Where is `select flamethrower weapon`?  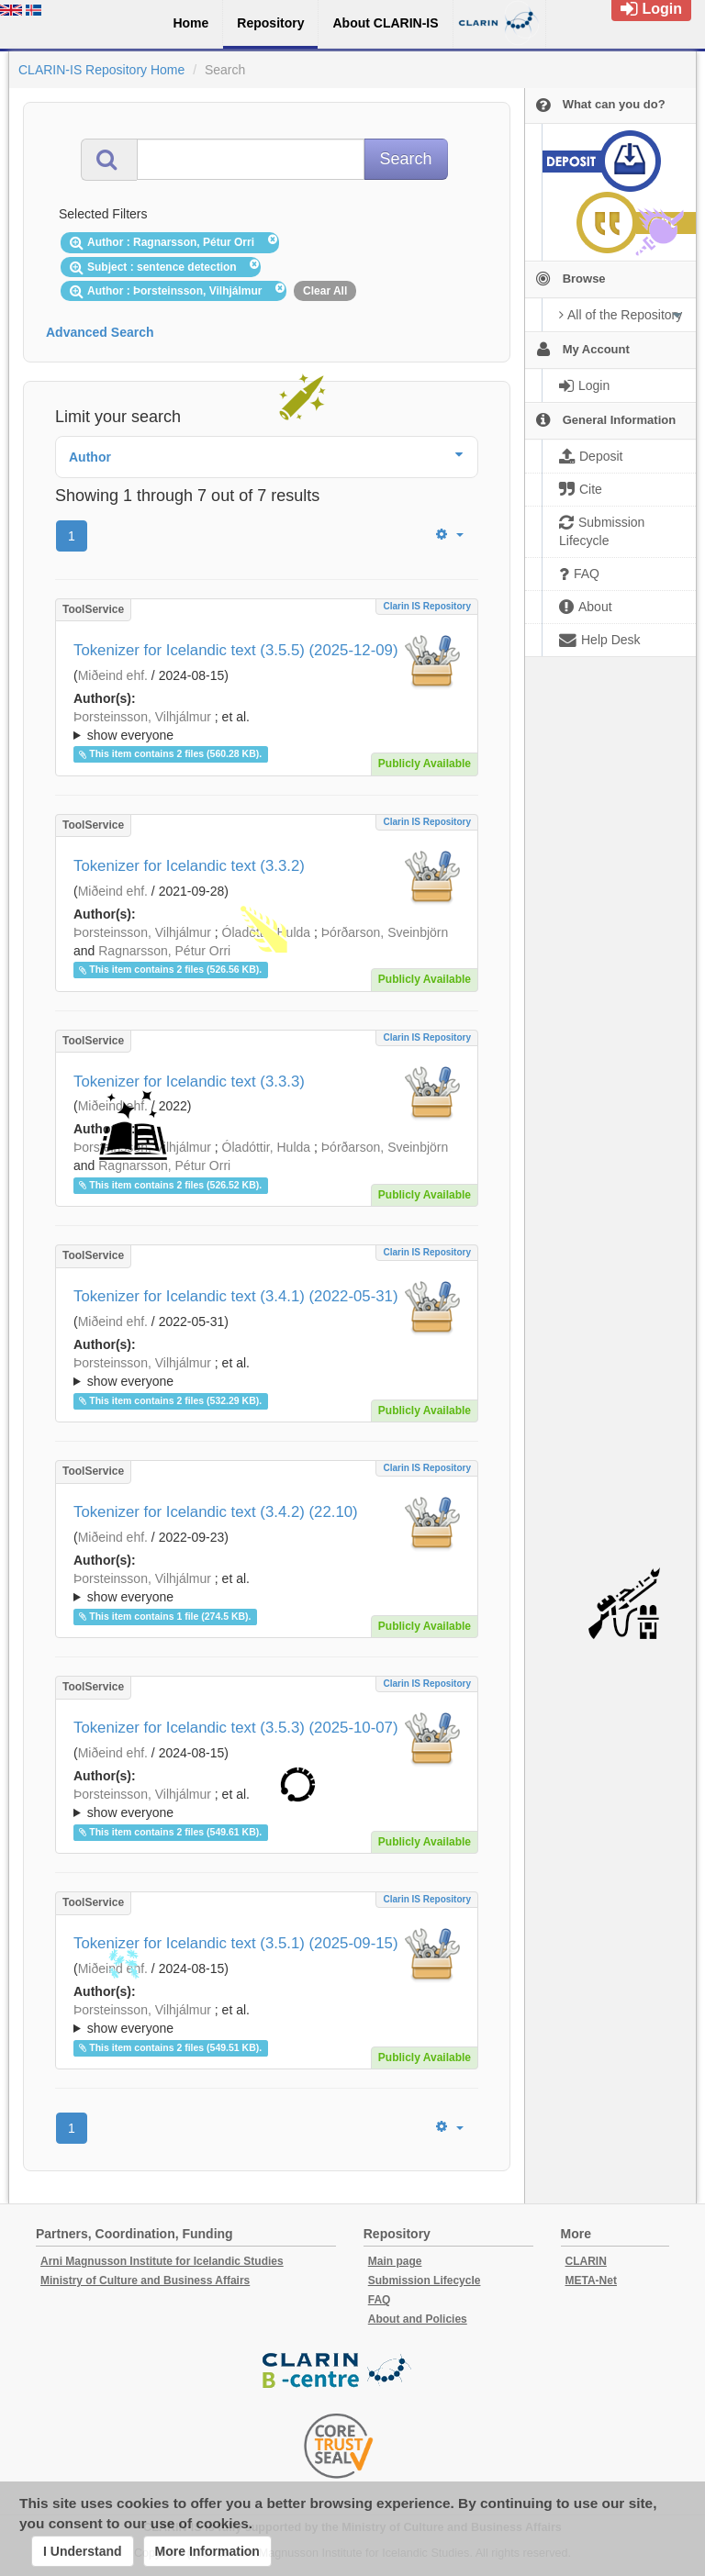 select flamethrower weapon is located at coordinates (624, 1603).